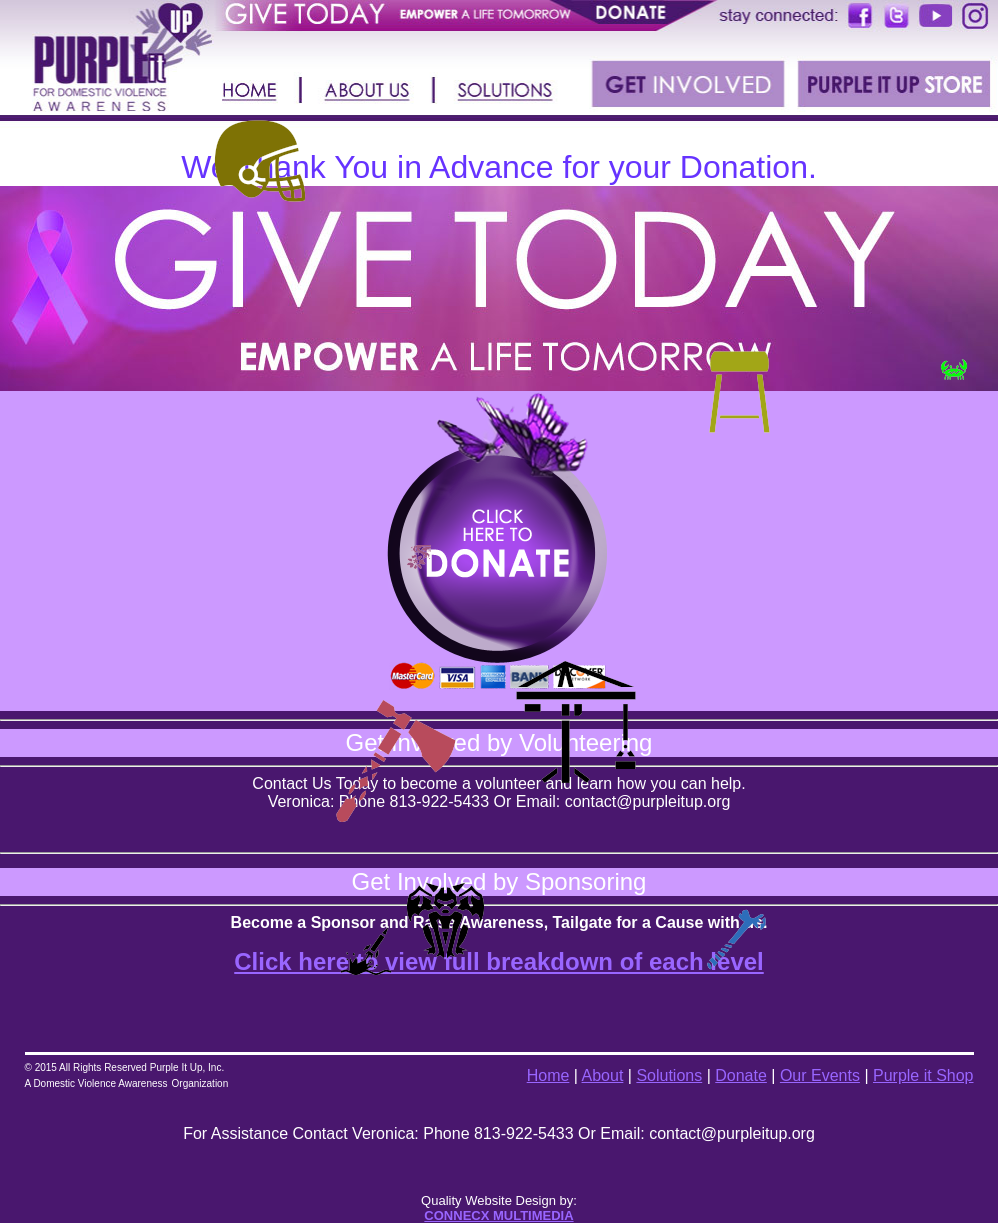  What do you see at coordinates (396, 761) in the screenshot?
I see `select tomahawk weapon or tool` at bounding box center [396, 761].